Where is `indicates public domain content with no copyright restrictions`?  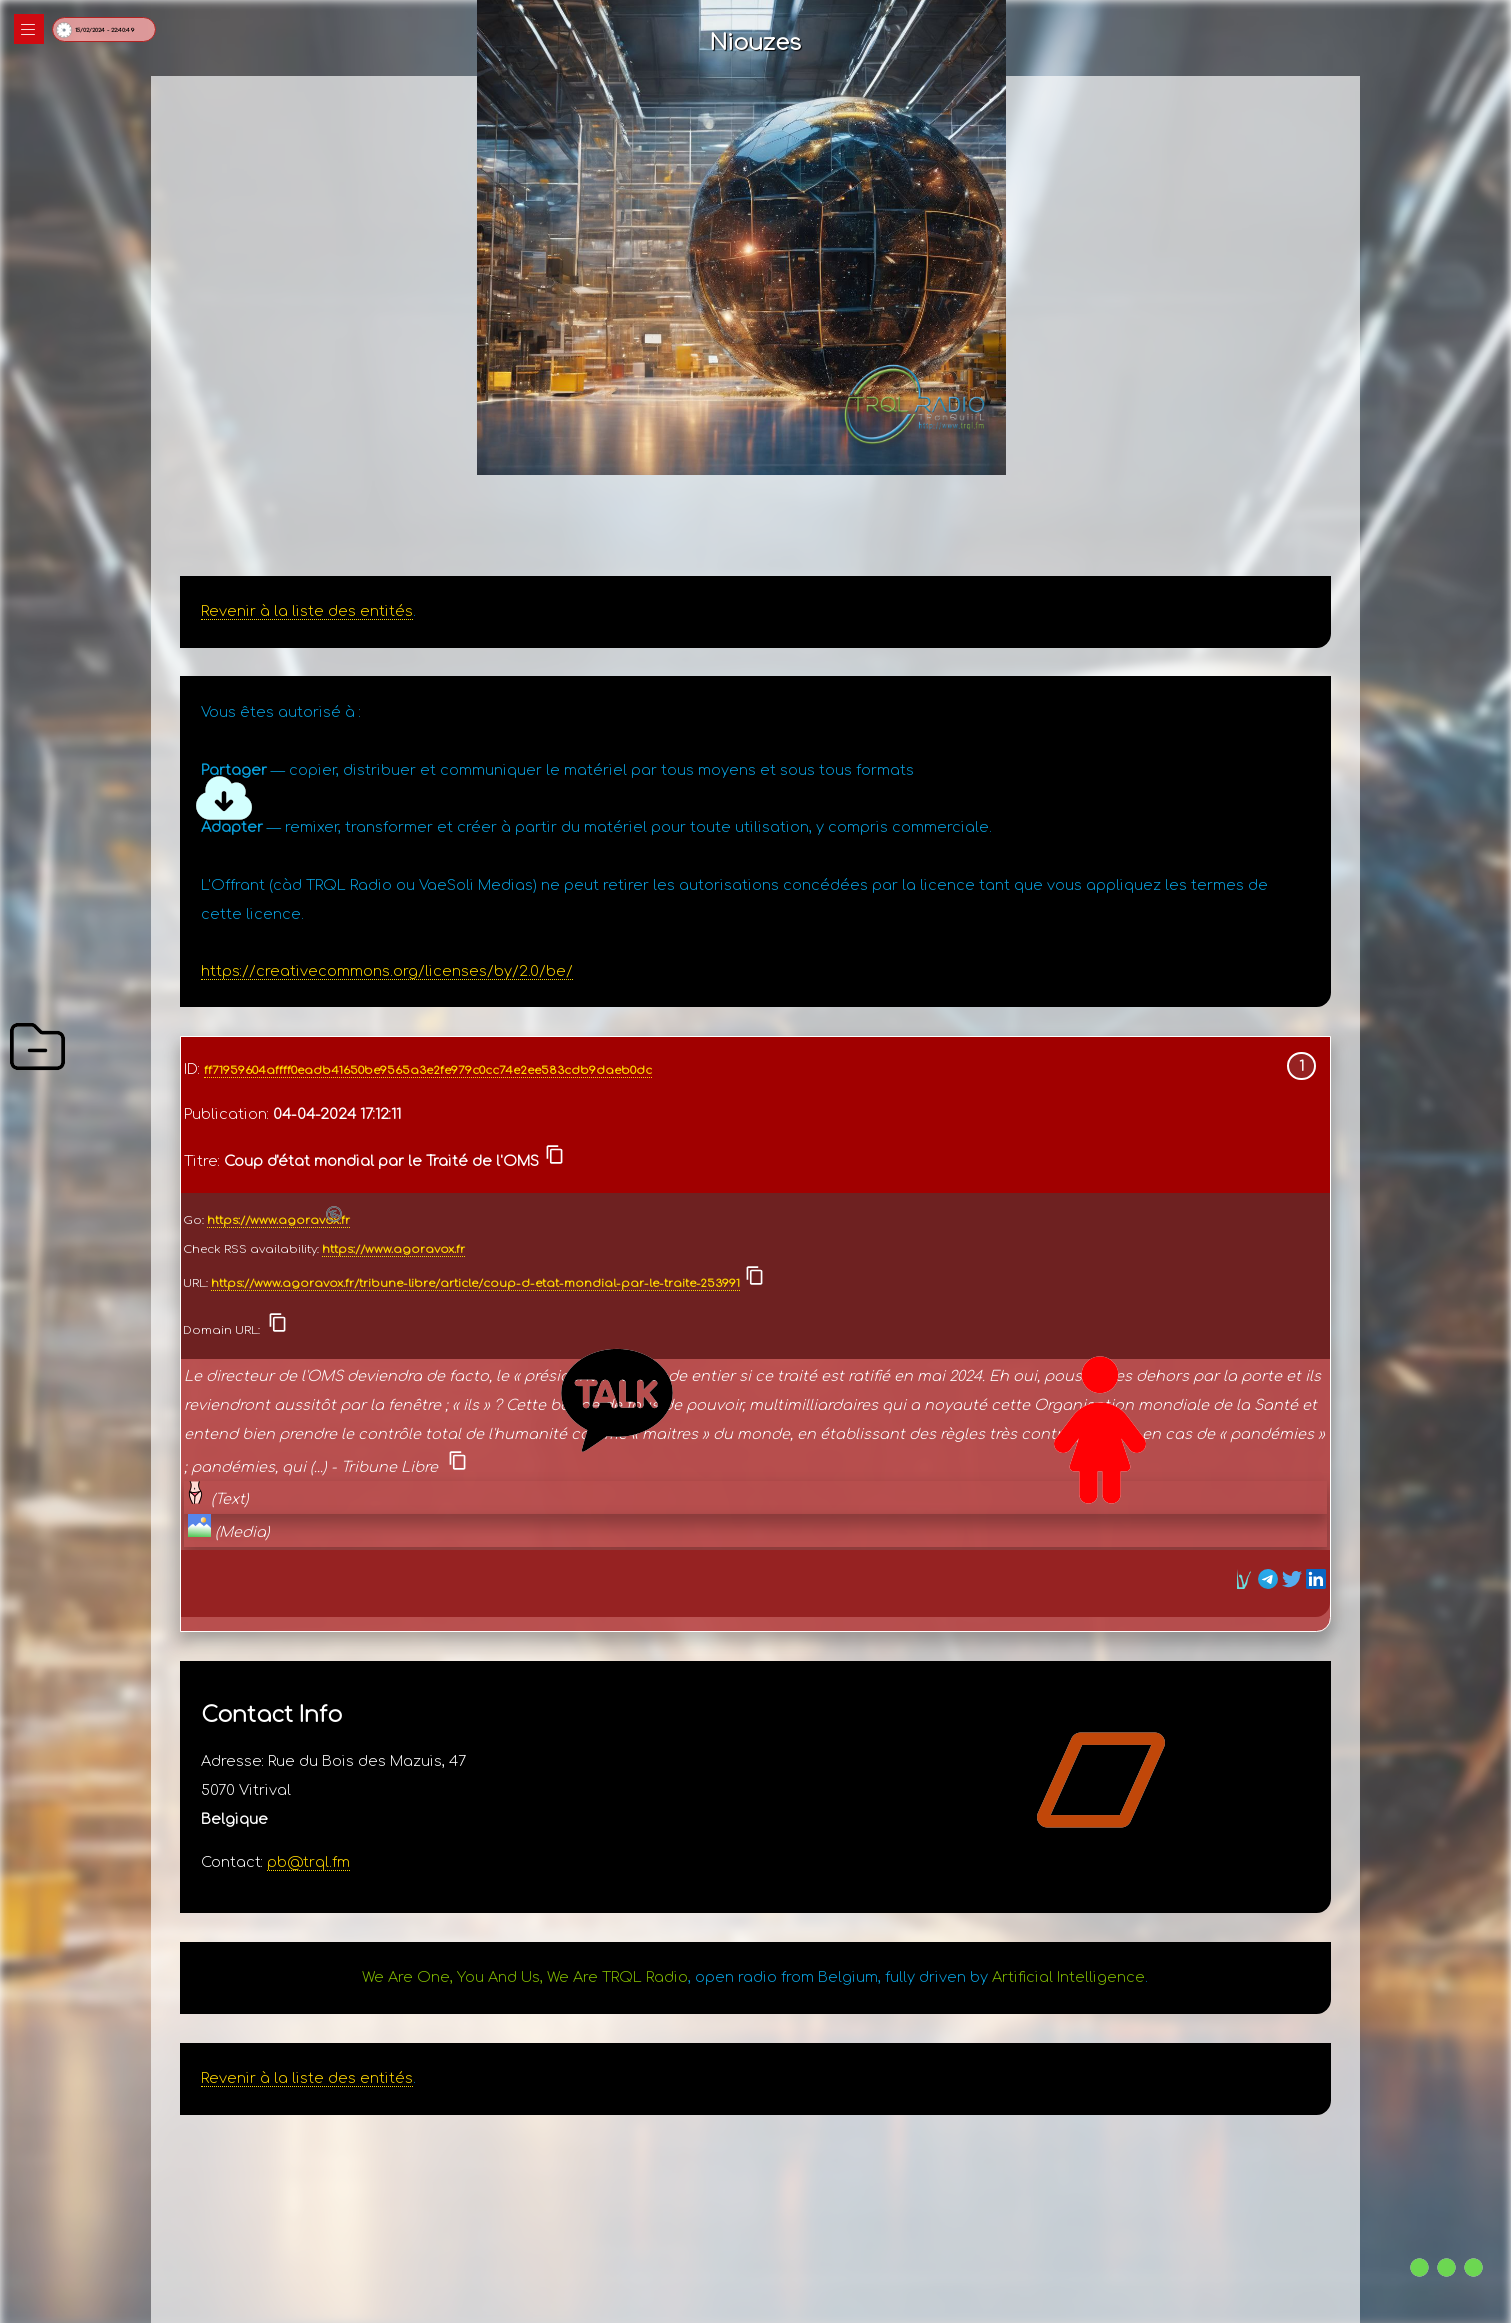
indicates public domain content with no copyright restrictions is located at coordinates (334, 1214).